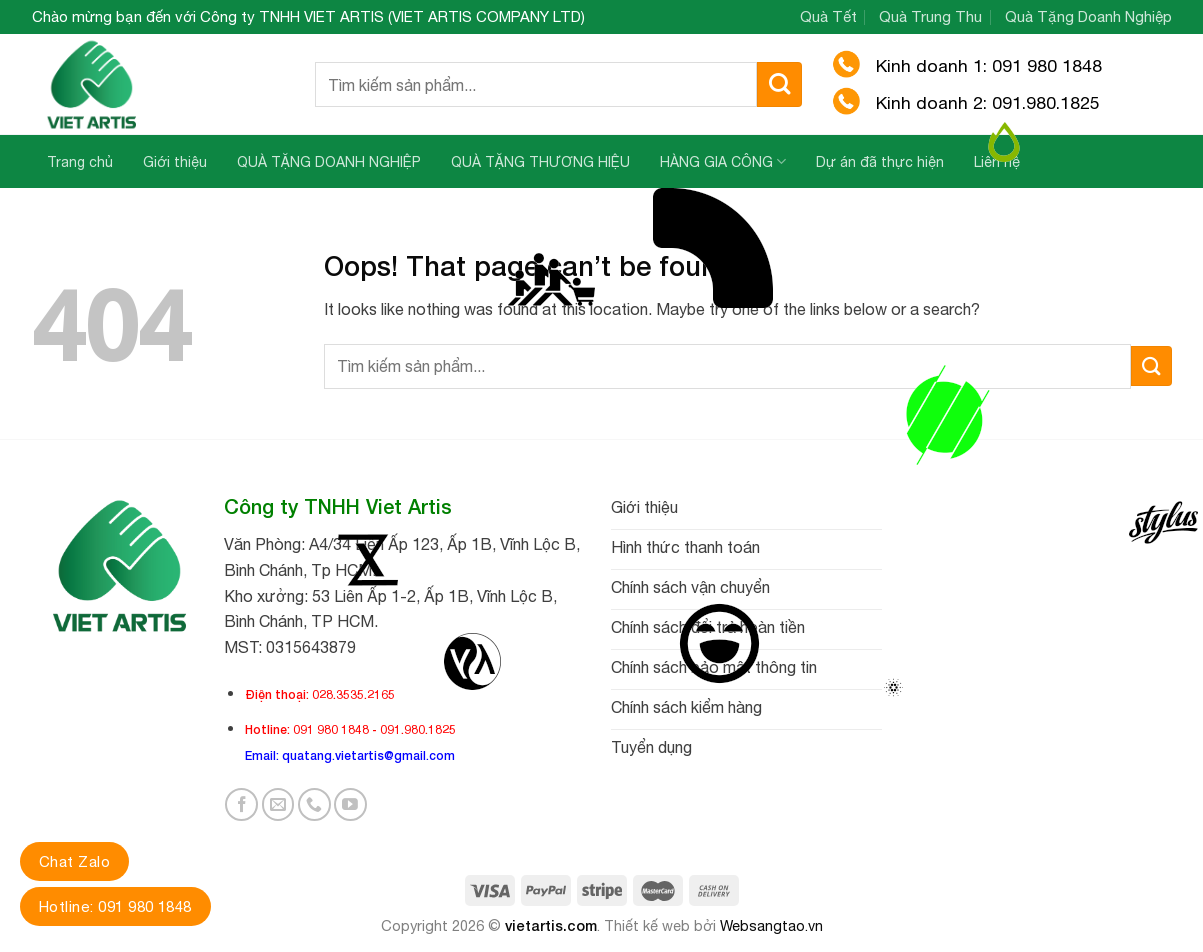 This screenshot has height=952, width=1203. What do you see at coordinates (948, 415) in the screenshot?
I see `open the triller app` at bounding box center [948, 415].